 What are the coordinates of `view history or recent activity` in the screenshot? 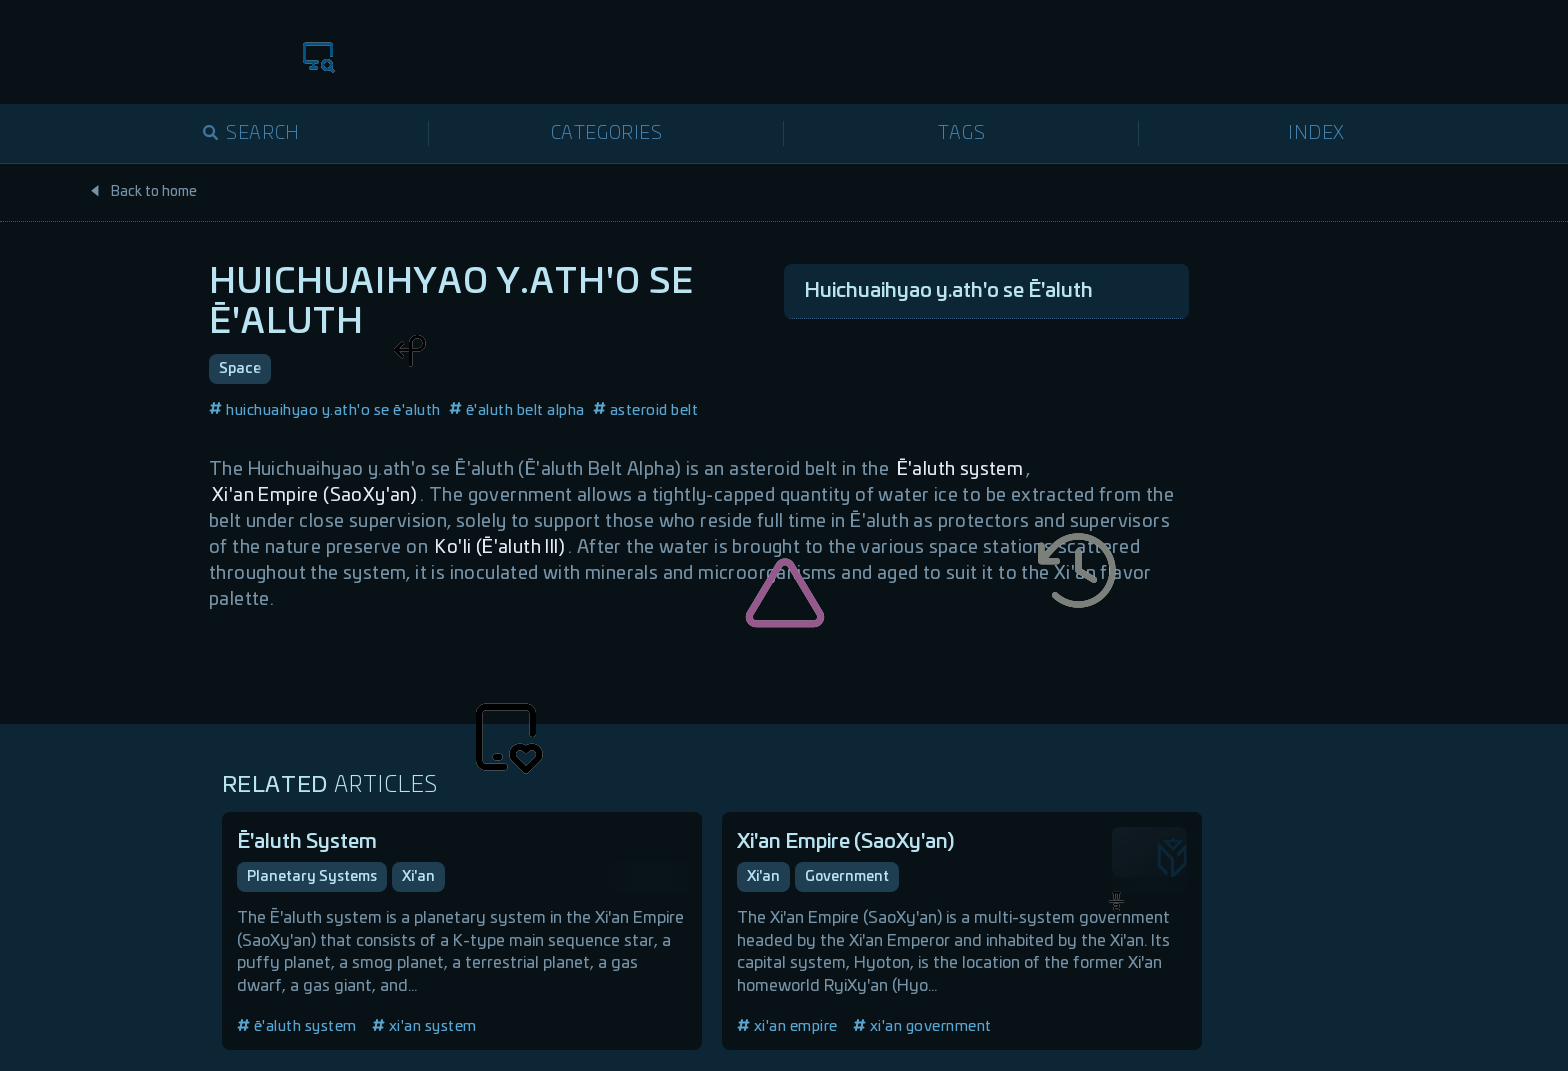 It's located at (1078, 570).